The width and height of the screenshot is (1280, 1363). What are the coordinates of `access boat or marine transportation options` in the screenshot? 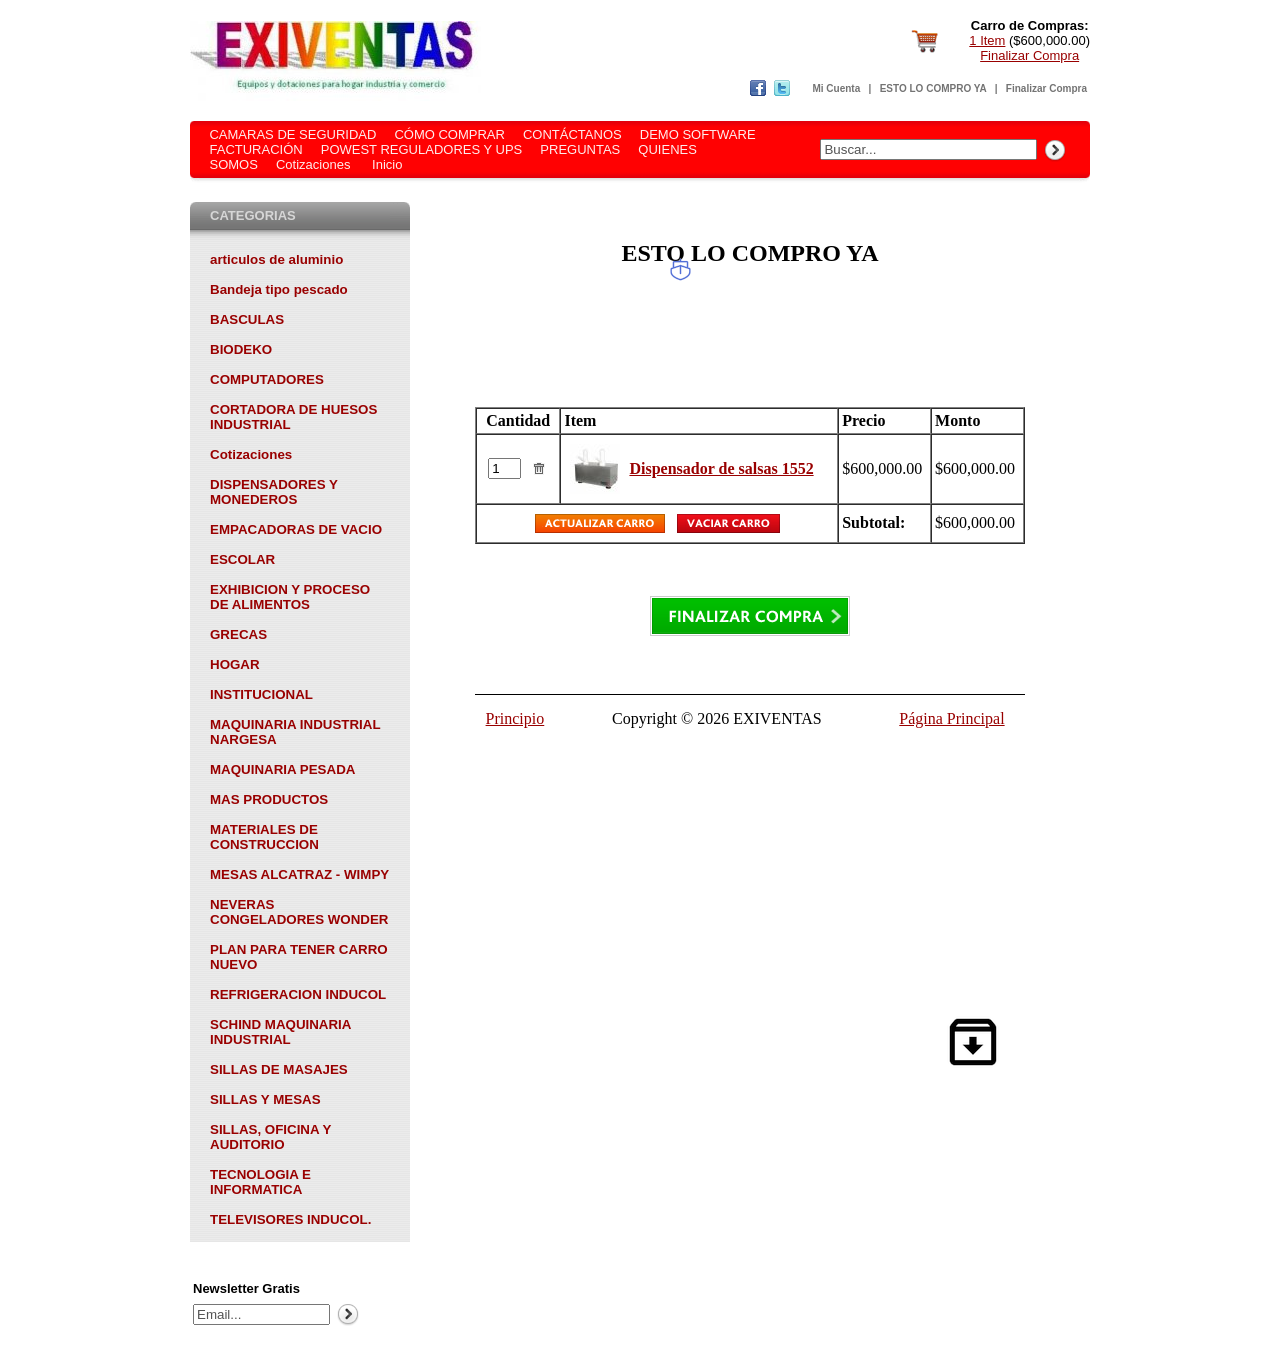 It's located at (680, 269).